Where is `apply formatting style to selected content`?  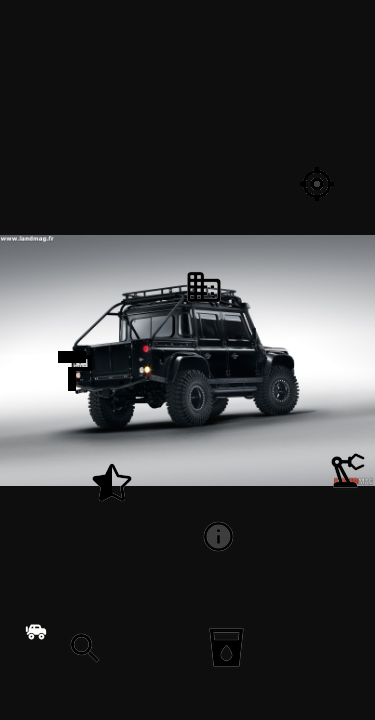 apply formatting style to selected content is located at coordinates (74, 371).